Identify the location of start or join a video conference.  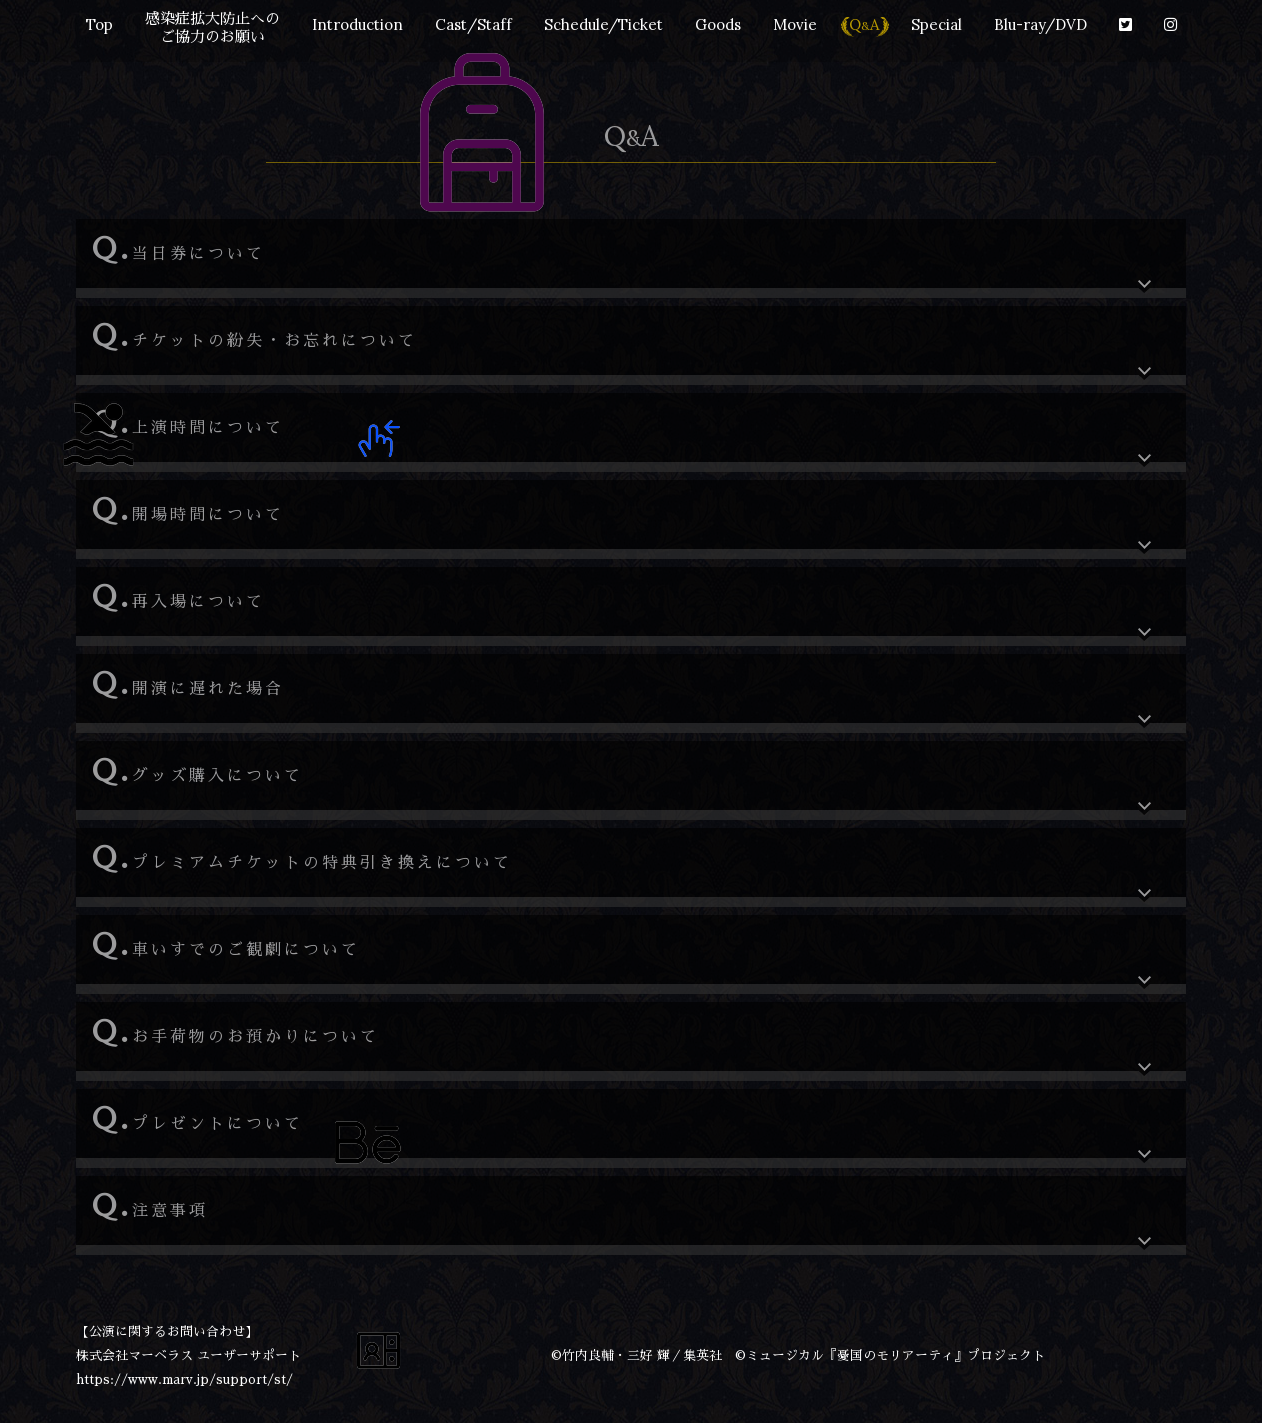
(378, 1350).